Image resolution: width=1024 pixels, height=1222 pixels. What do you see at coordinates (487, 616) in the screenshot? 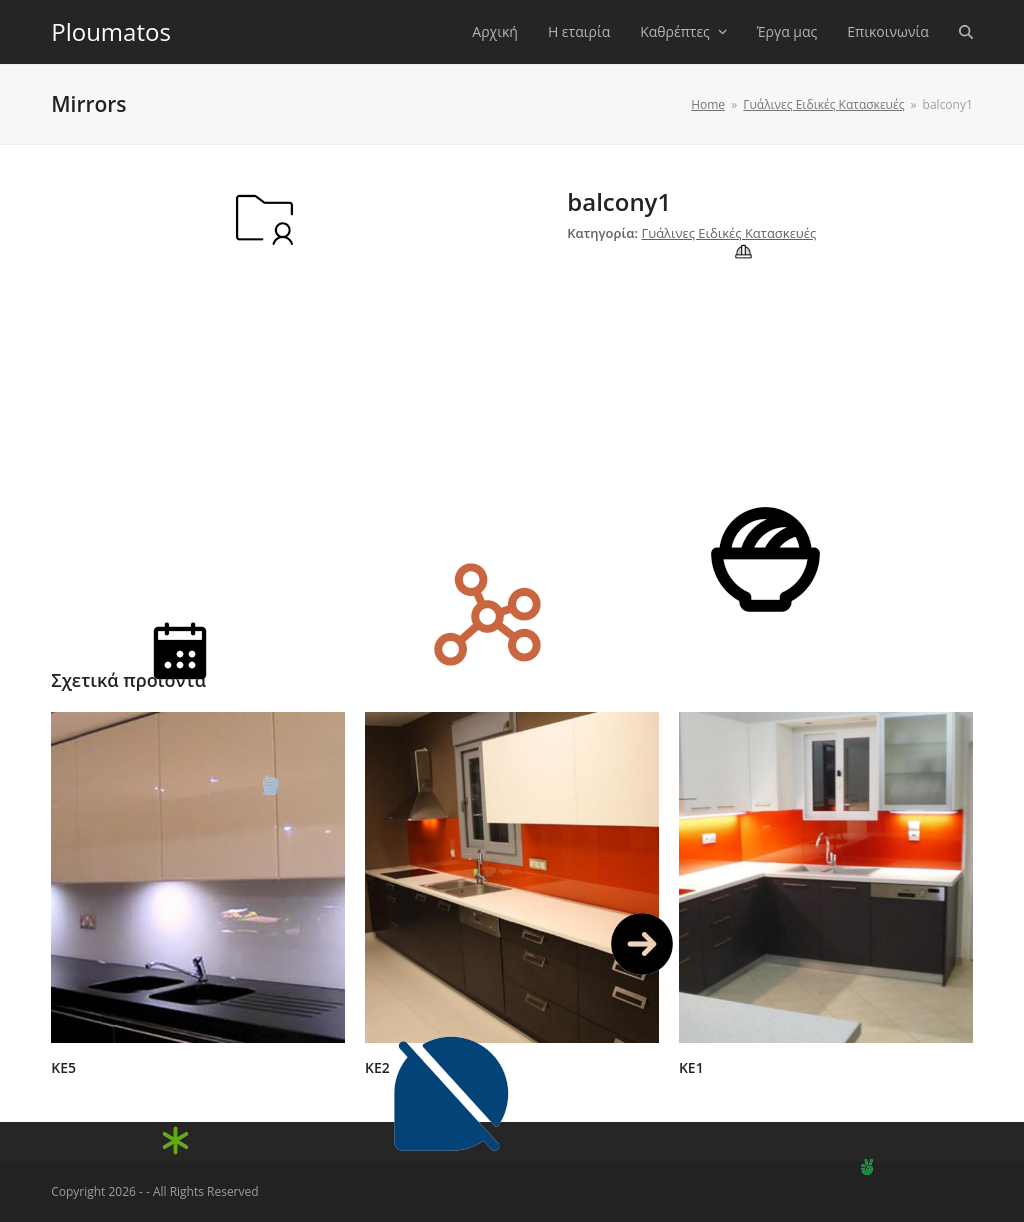
I see `view network graph or connections` at bounding box center [487, 616].